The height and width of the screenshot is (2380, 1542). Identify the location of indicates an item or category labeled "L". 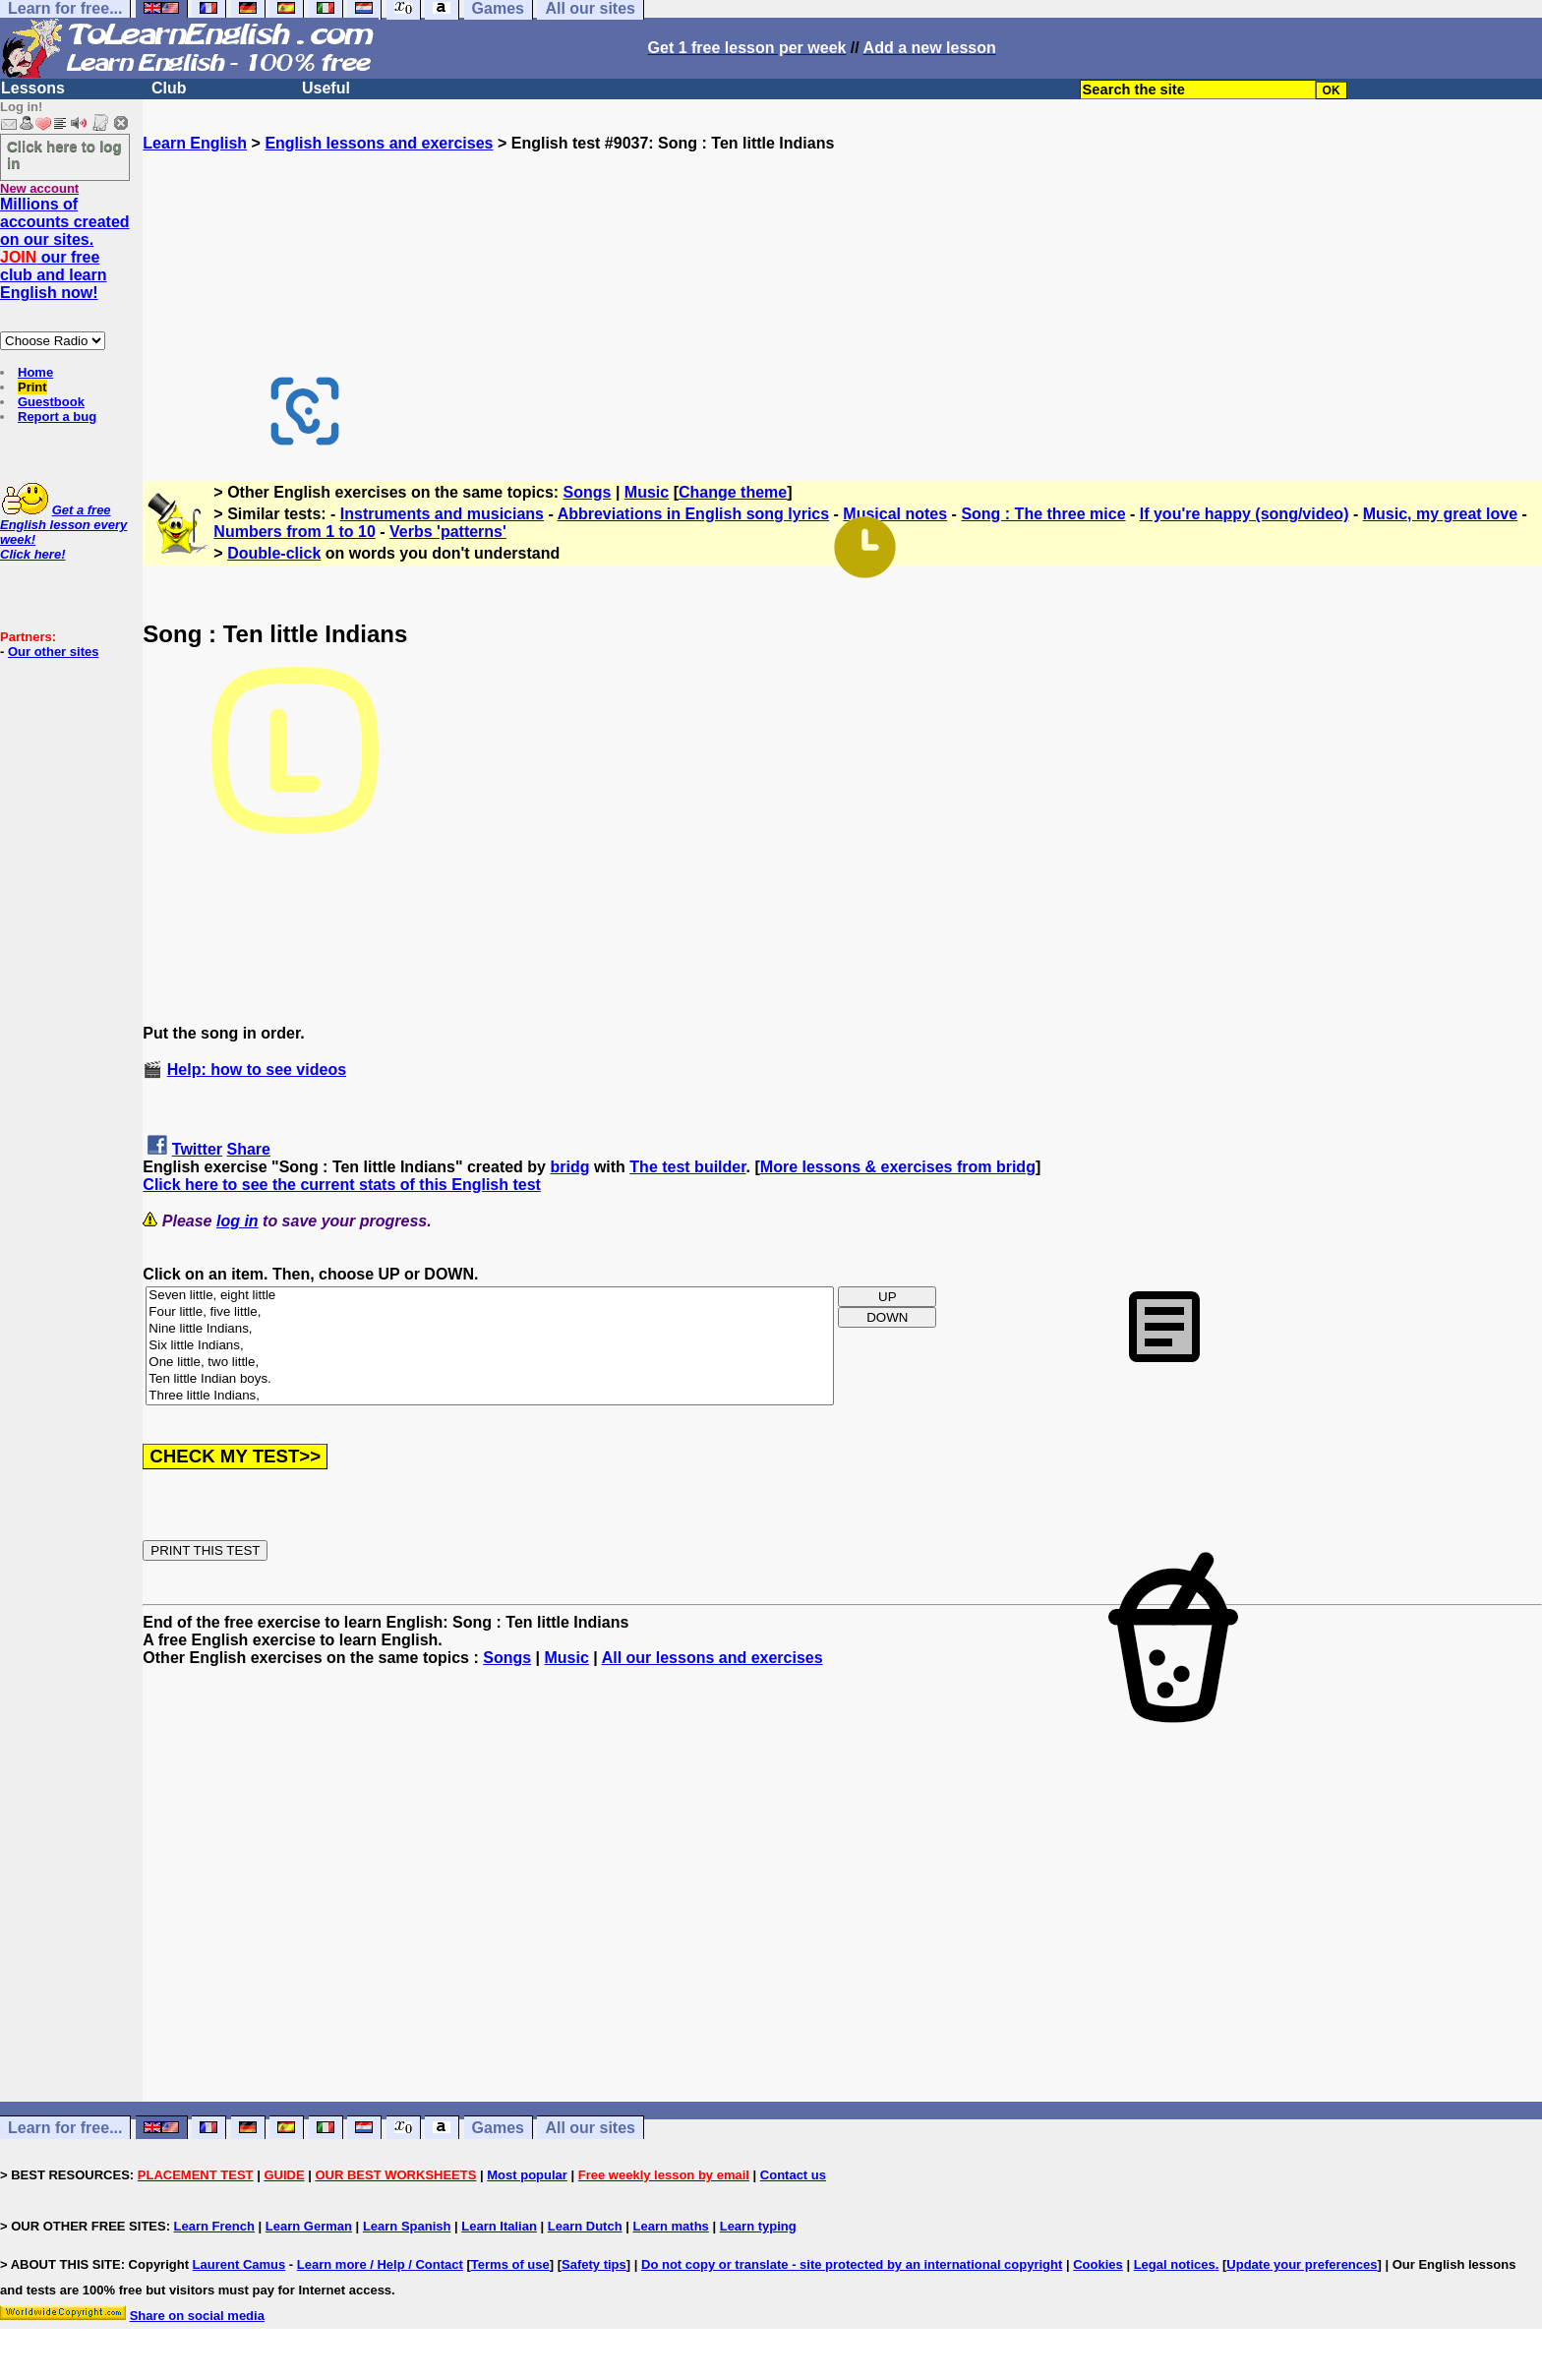
(295, 750).